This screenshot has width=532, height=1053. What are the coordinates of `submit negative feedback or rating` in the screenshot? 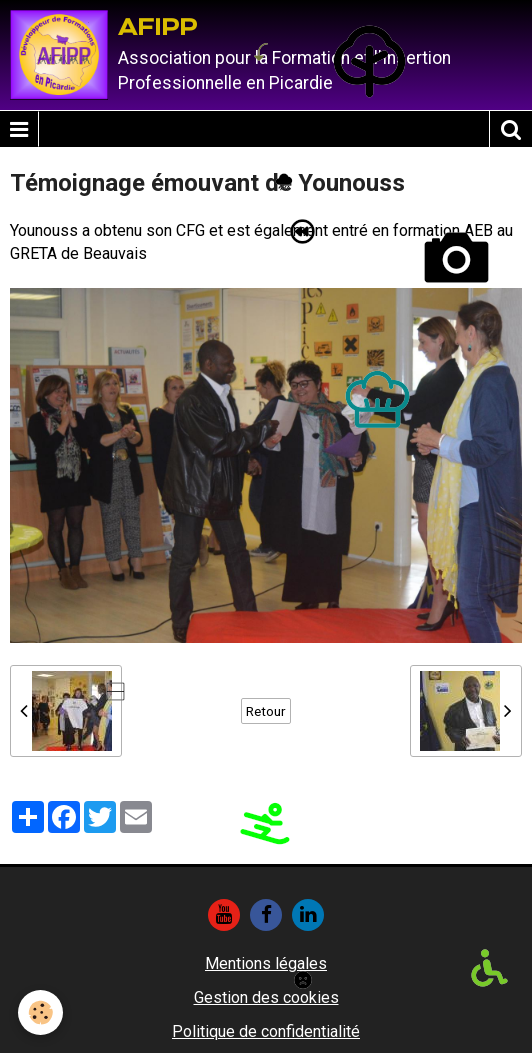 It's located at (303, 980).